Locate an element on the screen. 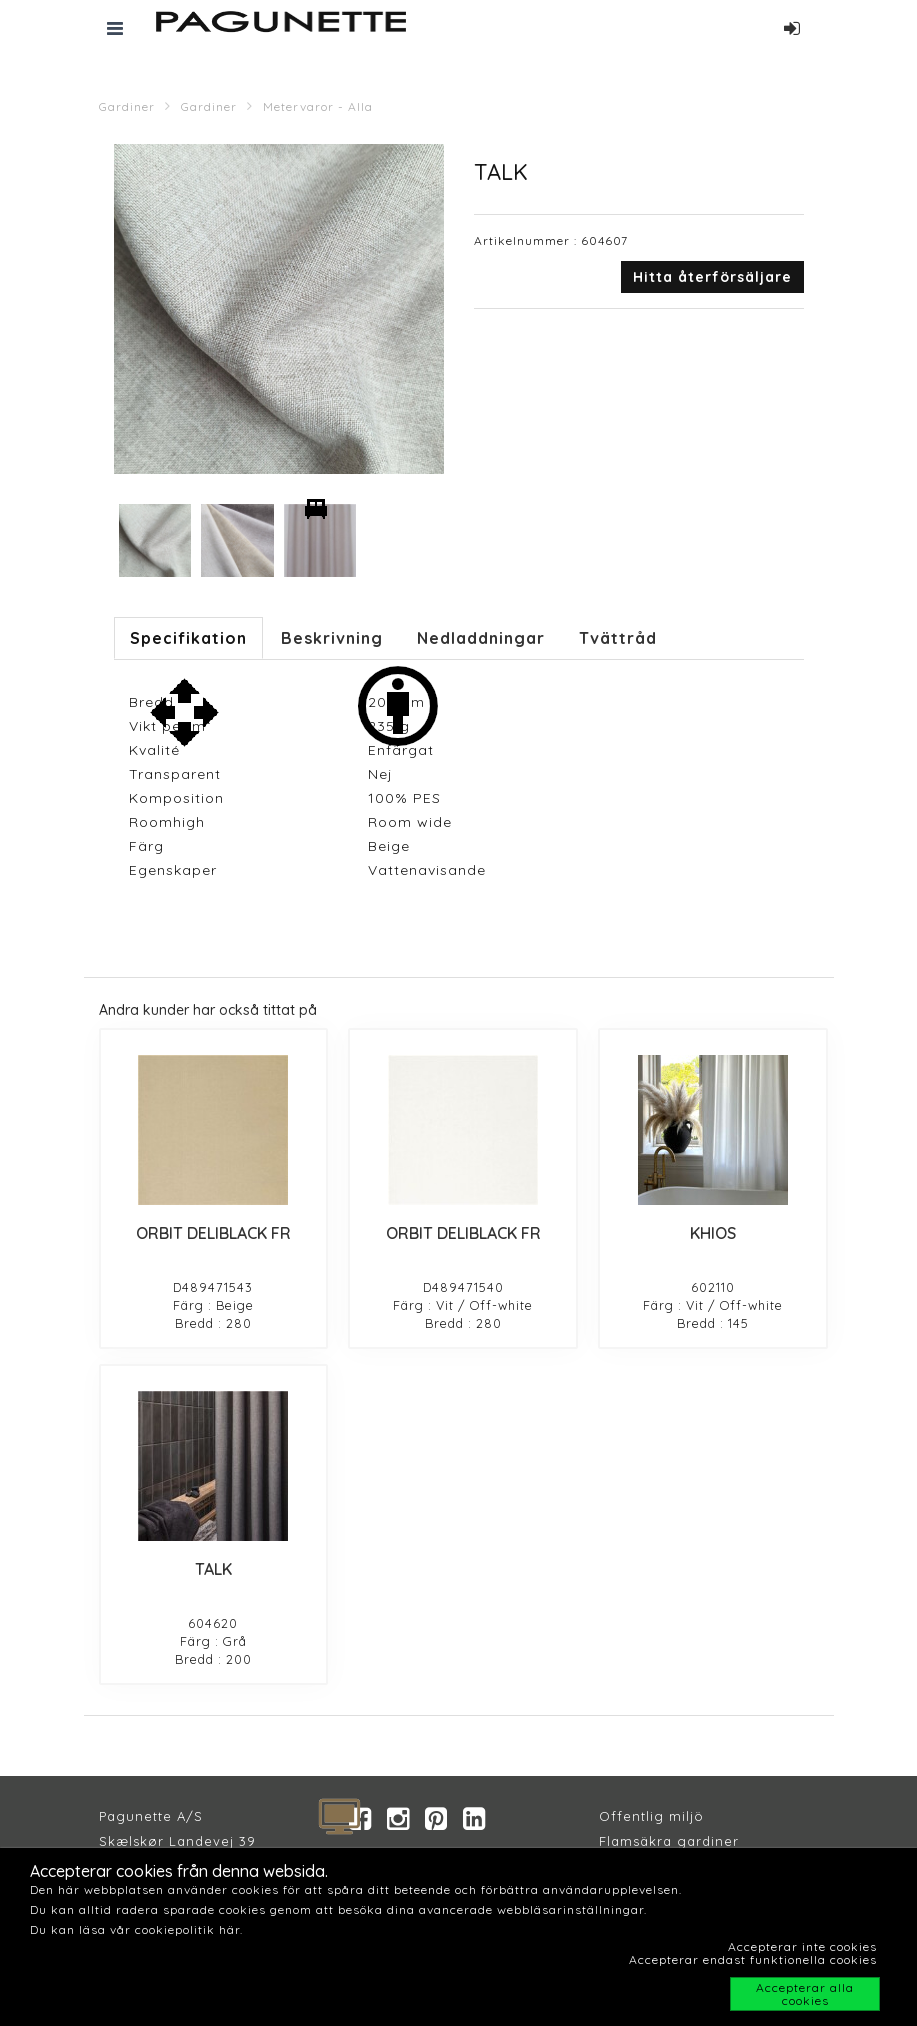  move or drag this element freely is located at coordinates (184, 712).